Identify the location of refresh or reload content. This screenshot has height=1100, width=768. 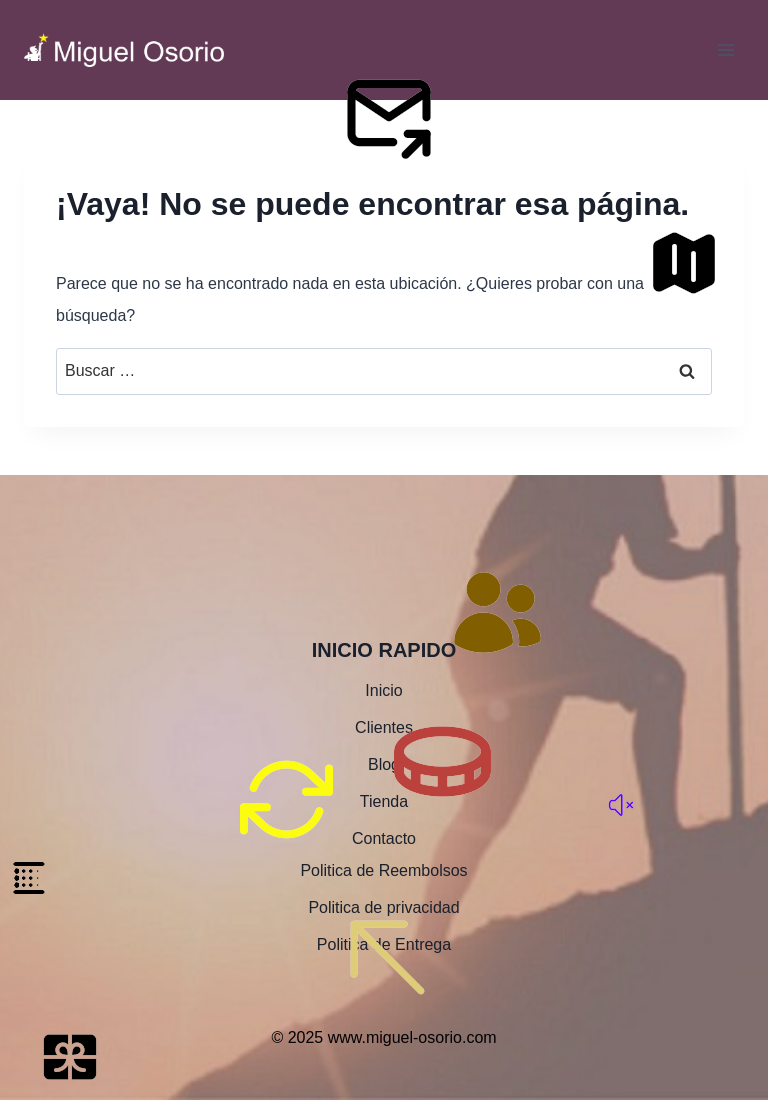
(286, 799).